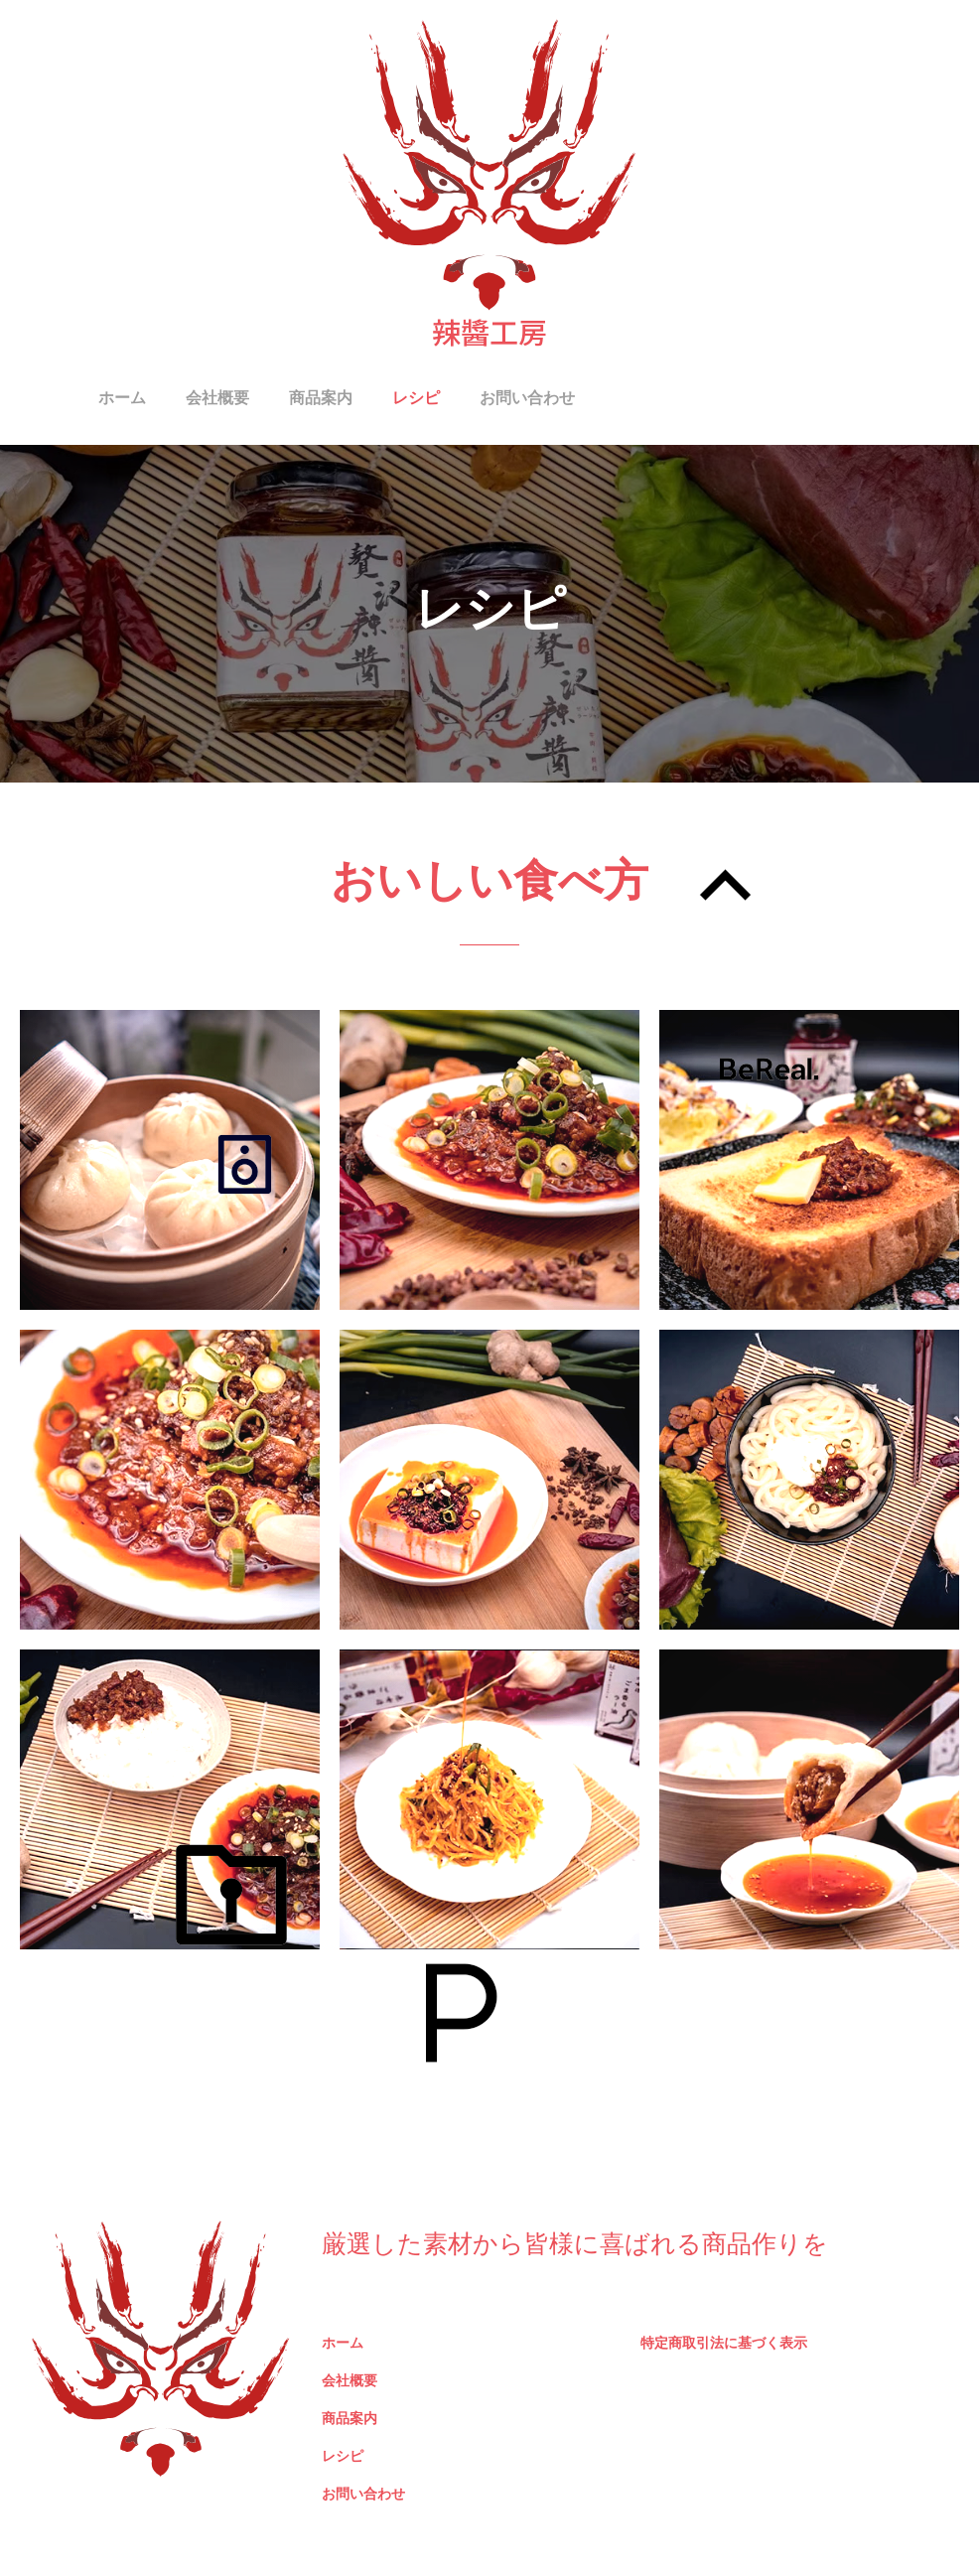 This screenshot has height=2576, width=979. Describe the element at coordinates (231, 1895) in the screenshot. I see `access a password-protected folder` at that location.